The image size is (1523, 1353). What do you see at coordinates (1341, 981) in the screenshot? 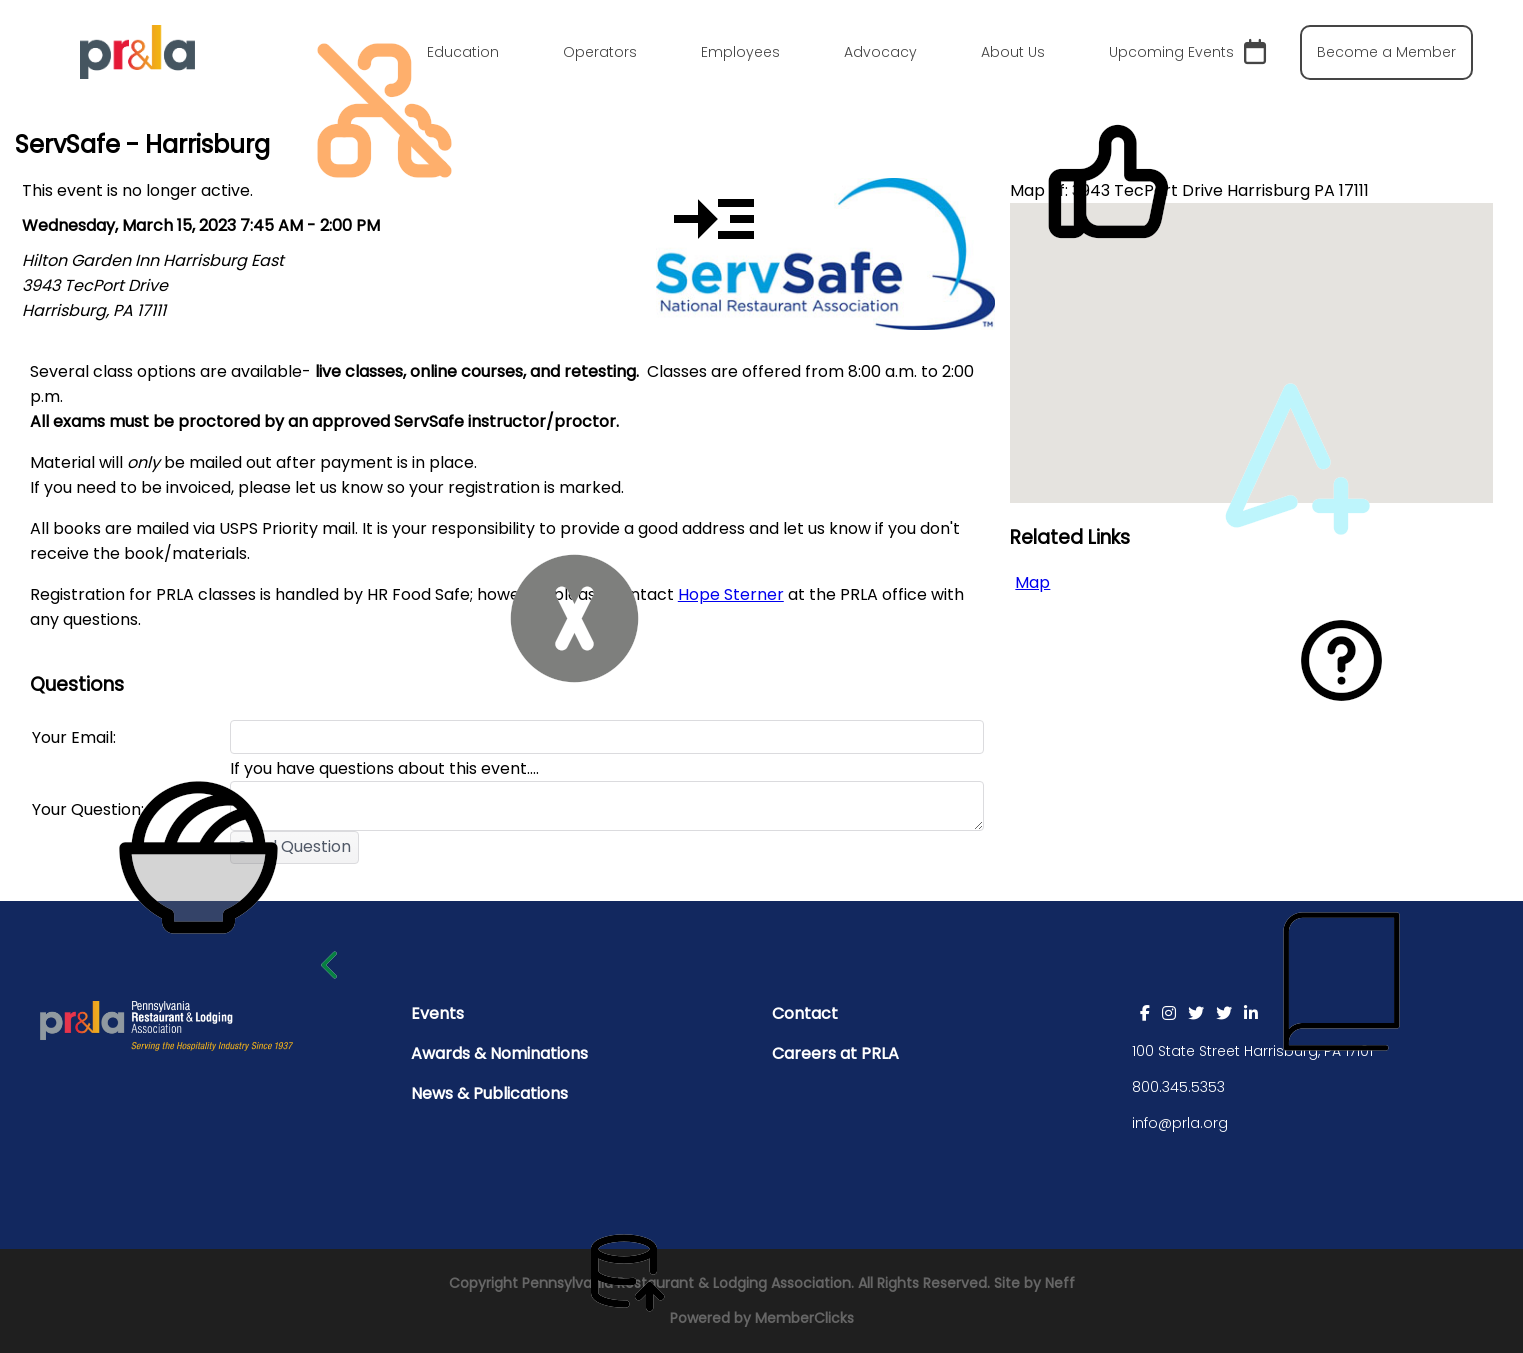
I see `open a book or reading view` at bounding box center [1341, 981].